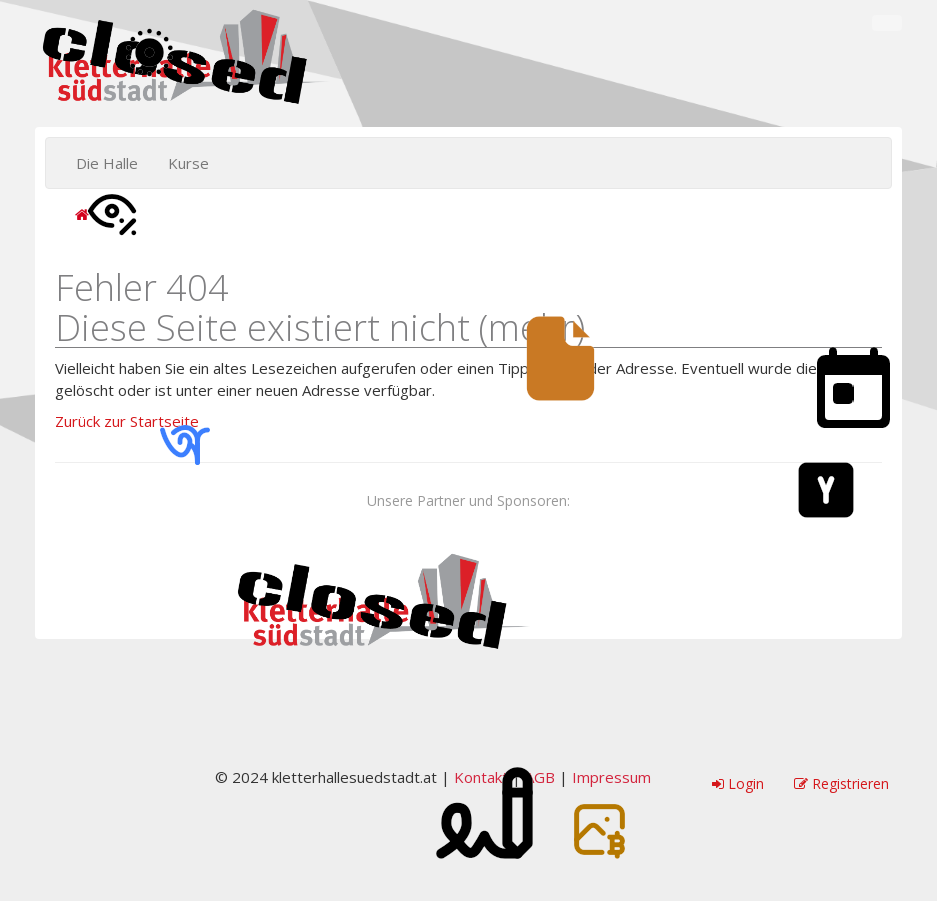 Image resolution: width=937 pixels, height=901 pixels. Describe the element at coordinates (826, 490) in the screenshot. I see `represents the letter Y in a grid or keyboard interface` at that location.